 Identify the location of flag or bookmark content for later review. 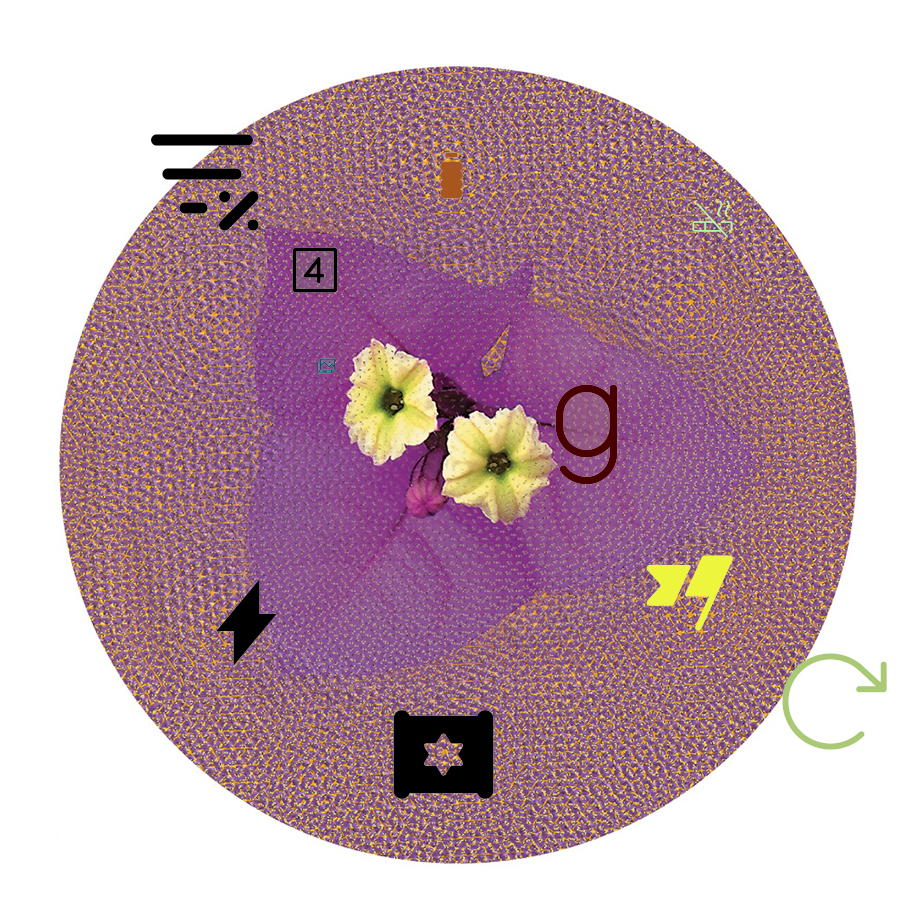
(689, 590).